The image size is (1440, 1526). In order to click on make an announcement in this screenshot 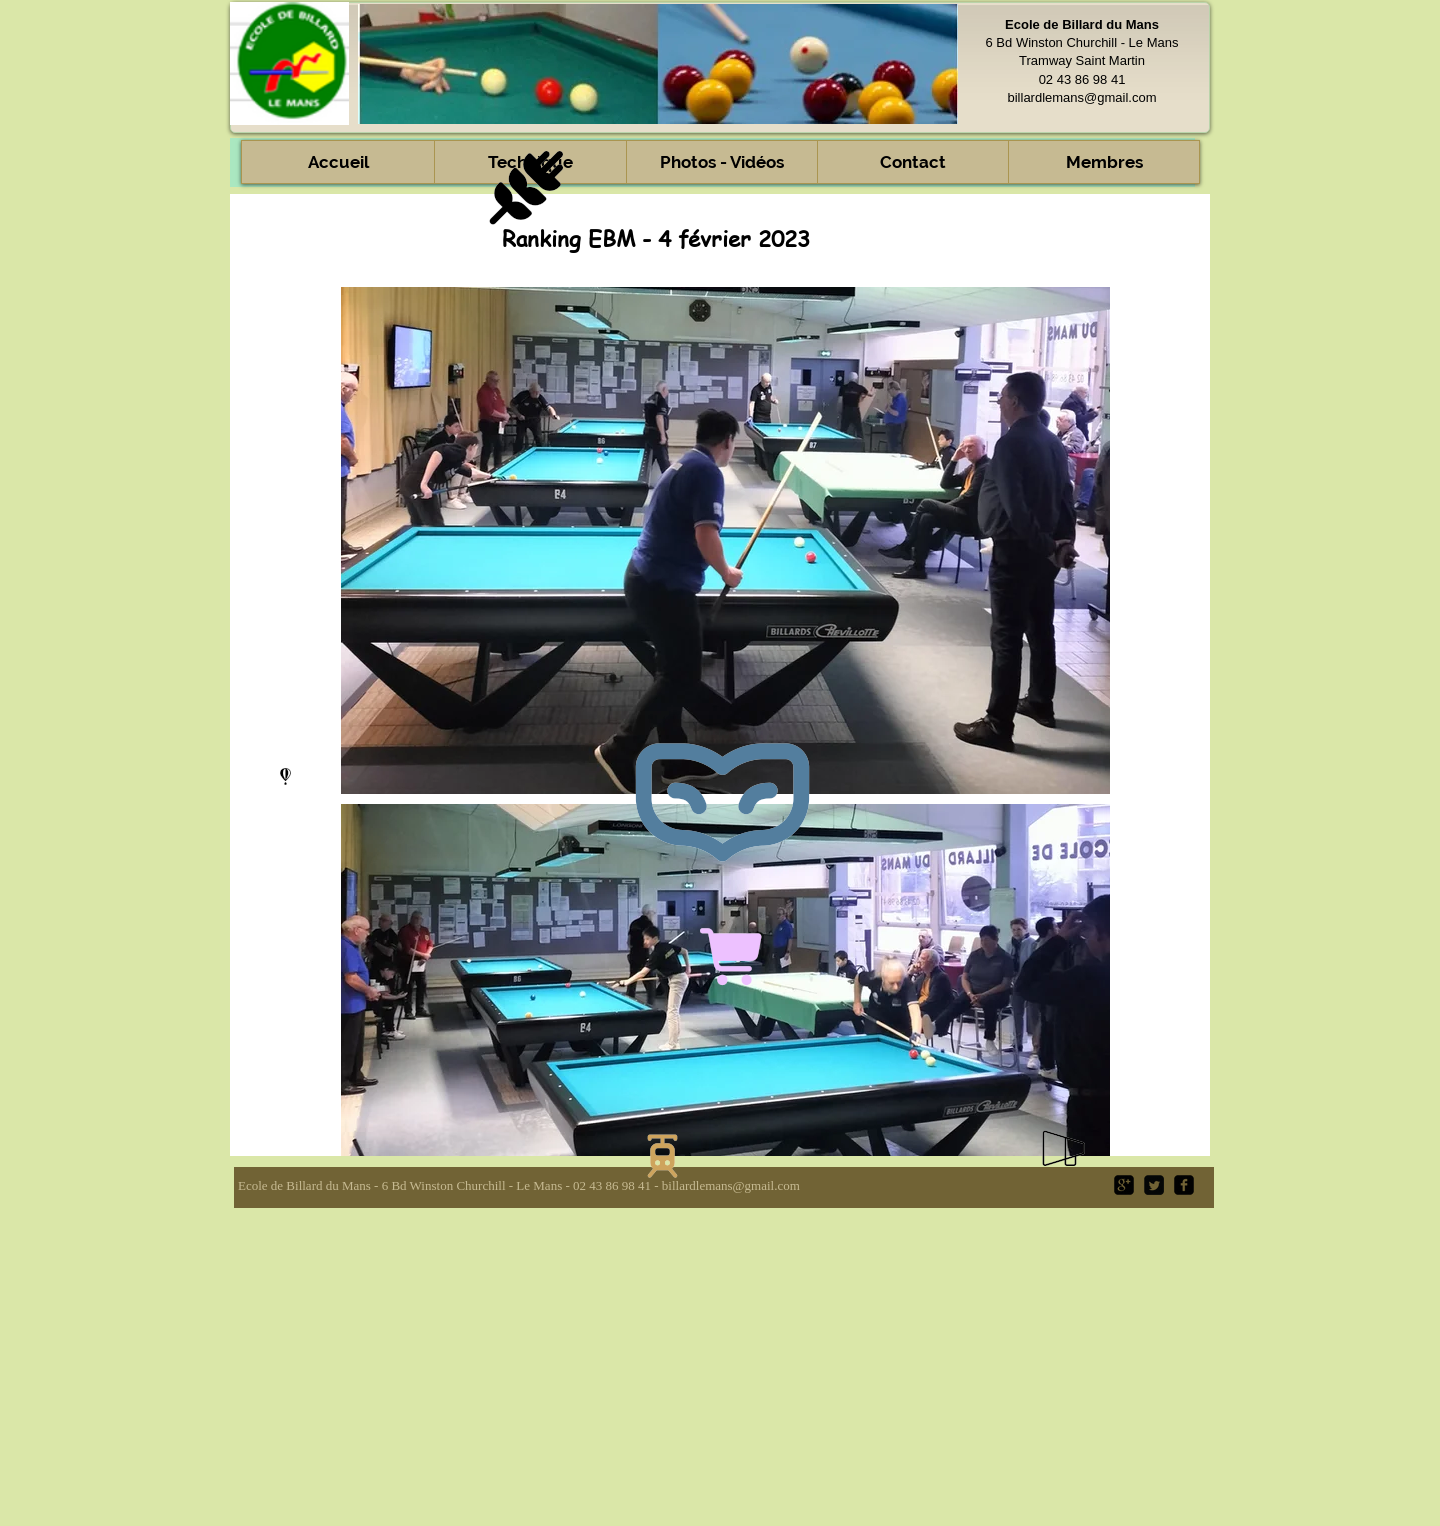, I will do `click(1062, 1150)`.